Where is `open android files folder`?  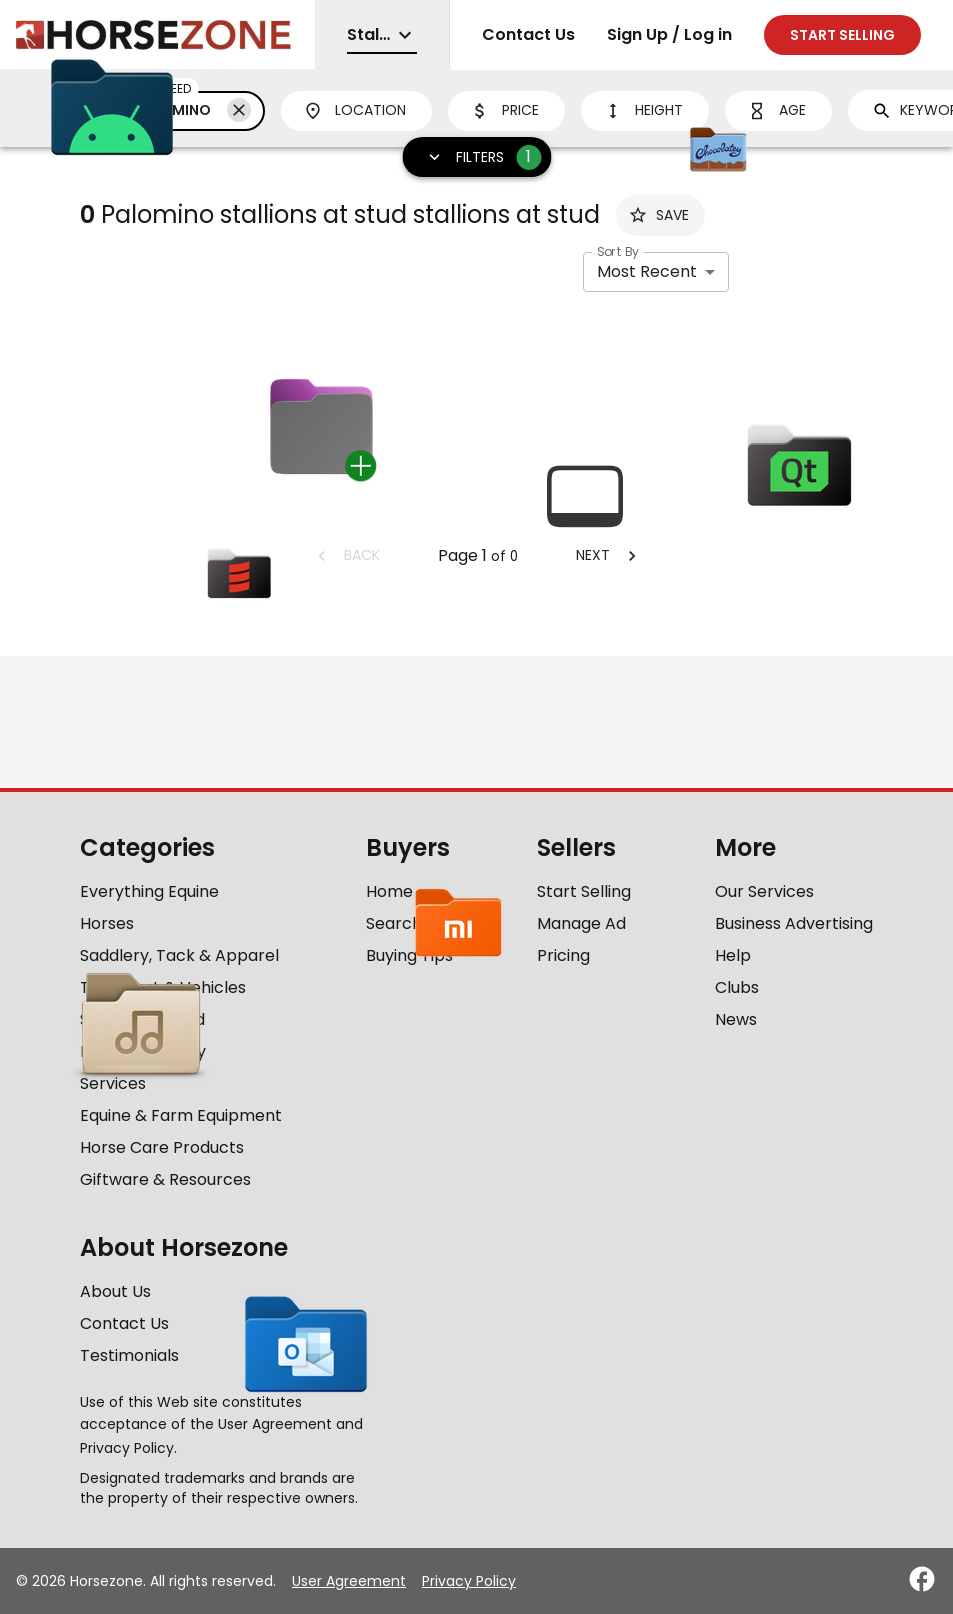 open android files folder is located at coordinates (111, 110).